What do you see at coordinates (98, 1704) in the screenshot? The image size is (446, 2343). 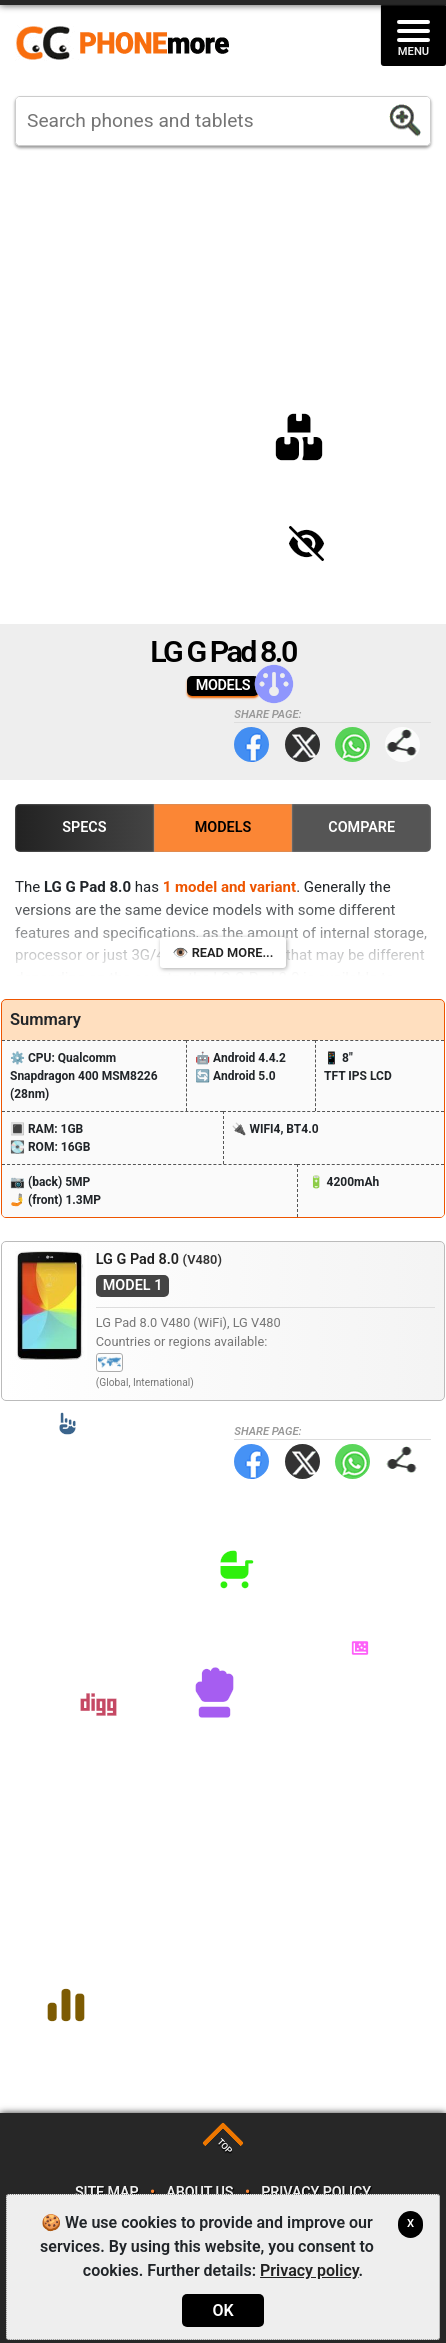 I see `visit digg social news website` at bounding box center [98, 1704].